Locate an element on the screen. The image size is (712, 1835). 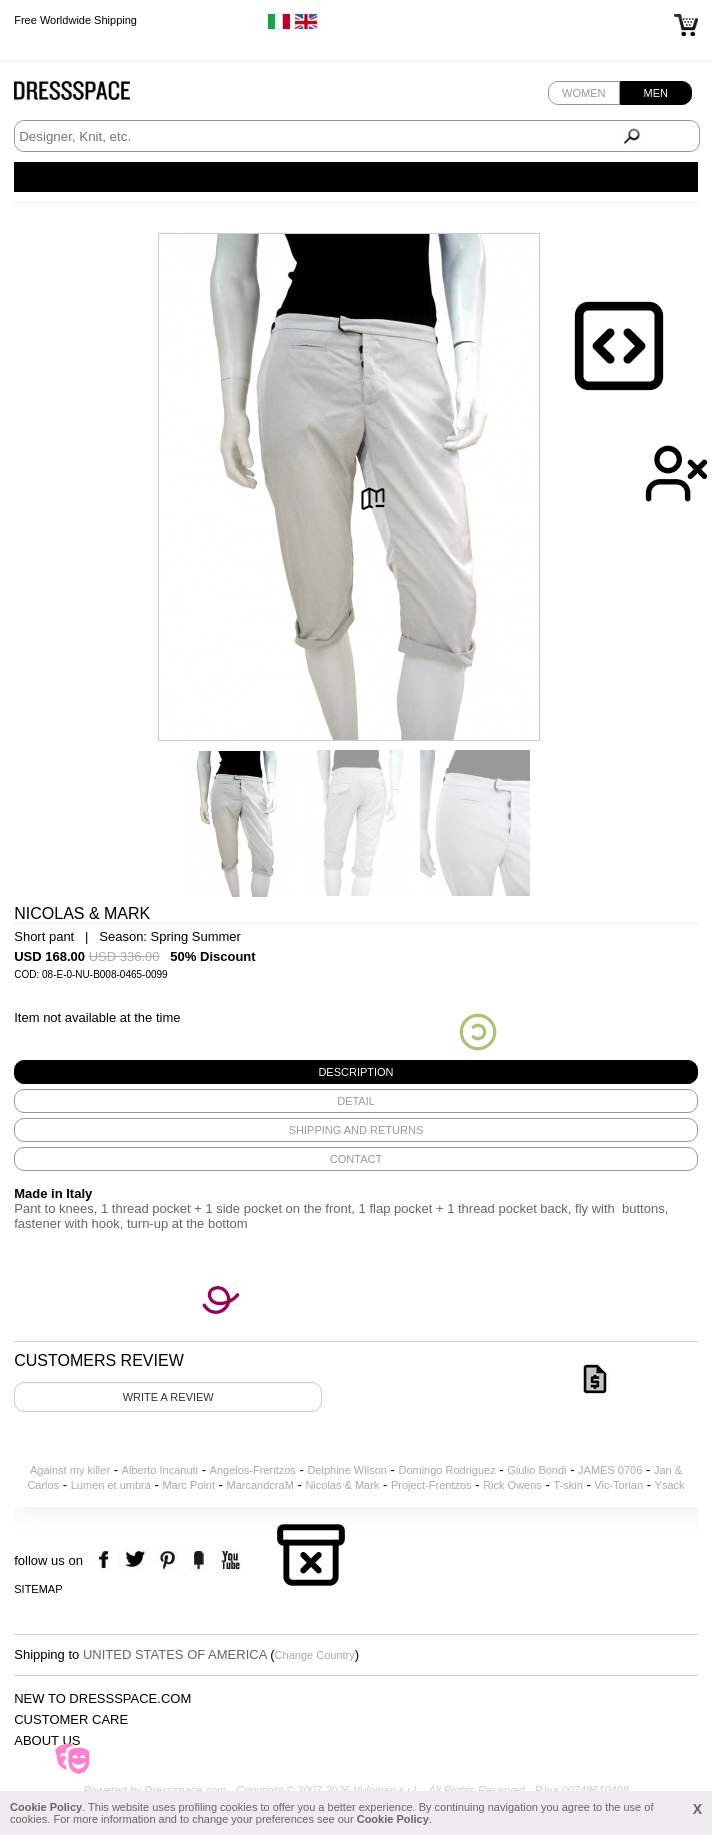
remove a location from the map is located at coordinates (373, 499).